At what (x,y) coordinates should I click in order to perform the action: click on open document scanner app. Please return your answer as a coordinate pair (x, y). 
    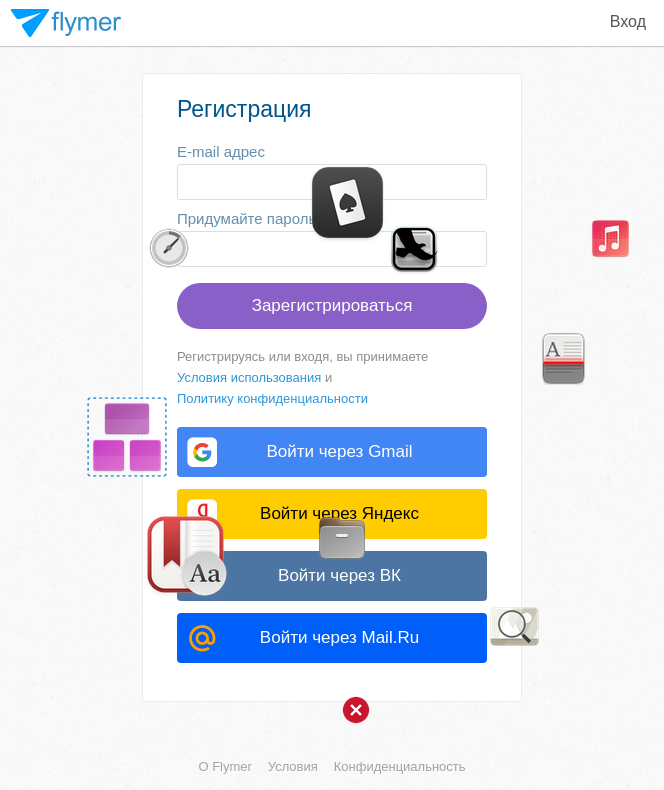
    Looking at the image, I should click on (563, 358).